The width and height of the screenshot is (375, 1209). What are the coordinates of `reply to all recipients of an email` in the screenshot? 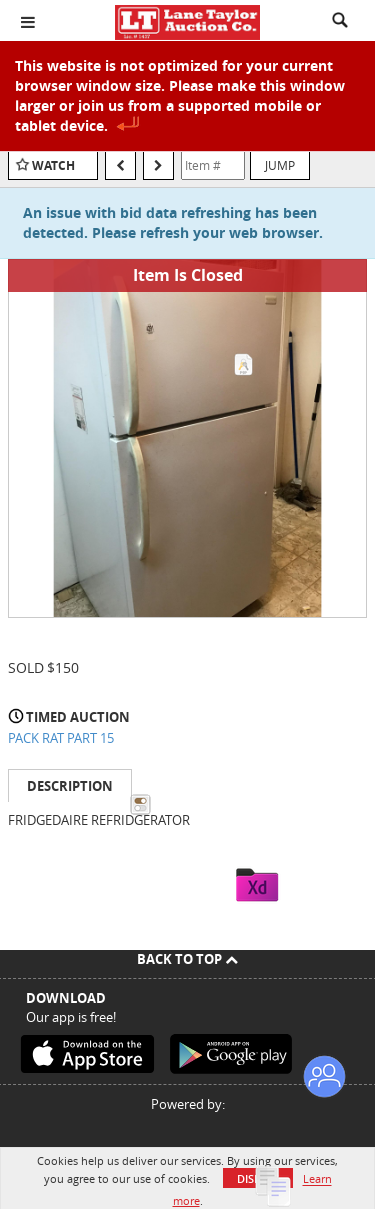 It's located at (127, 123).